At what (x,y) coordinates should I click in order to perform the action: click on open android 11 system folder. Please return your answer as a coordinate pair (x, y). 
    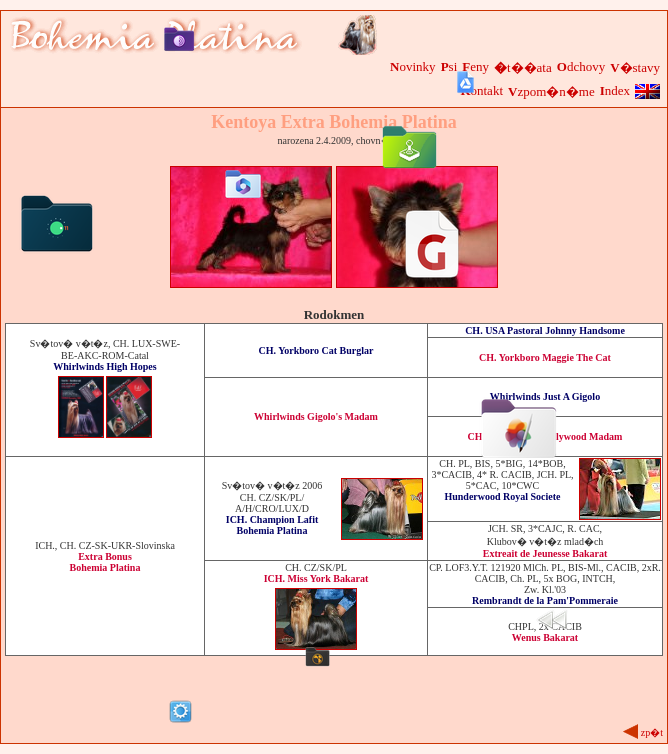
    Looking at the image, I should click on (56, 225).